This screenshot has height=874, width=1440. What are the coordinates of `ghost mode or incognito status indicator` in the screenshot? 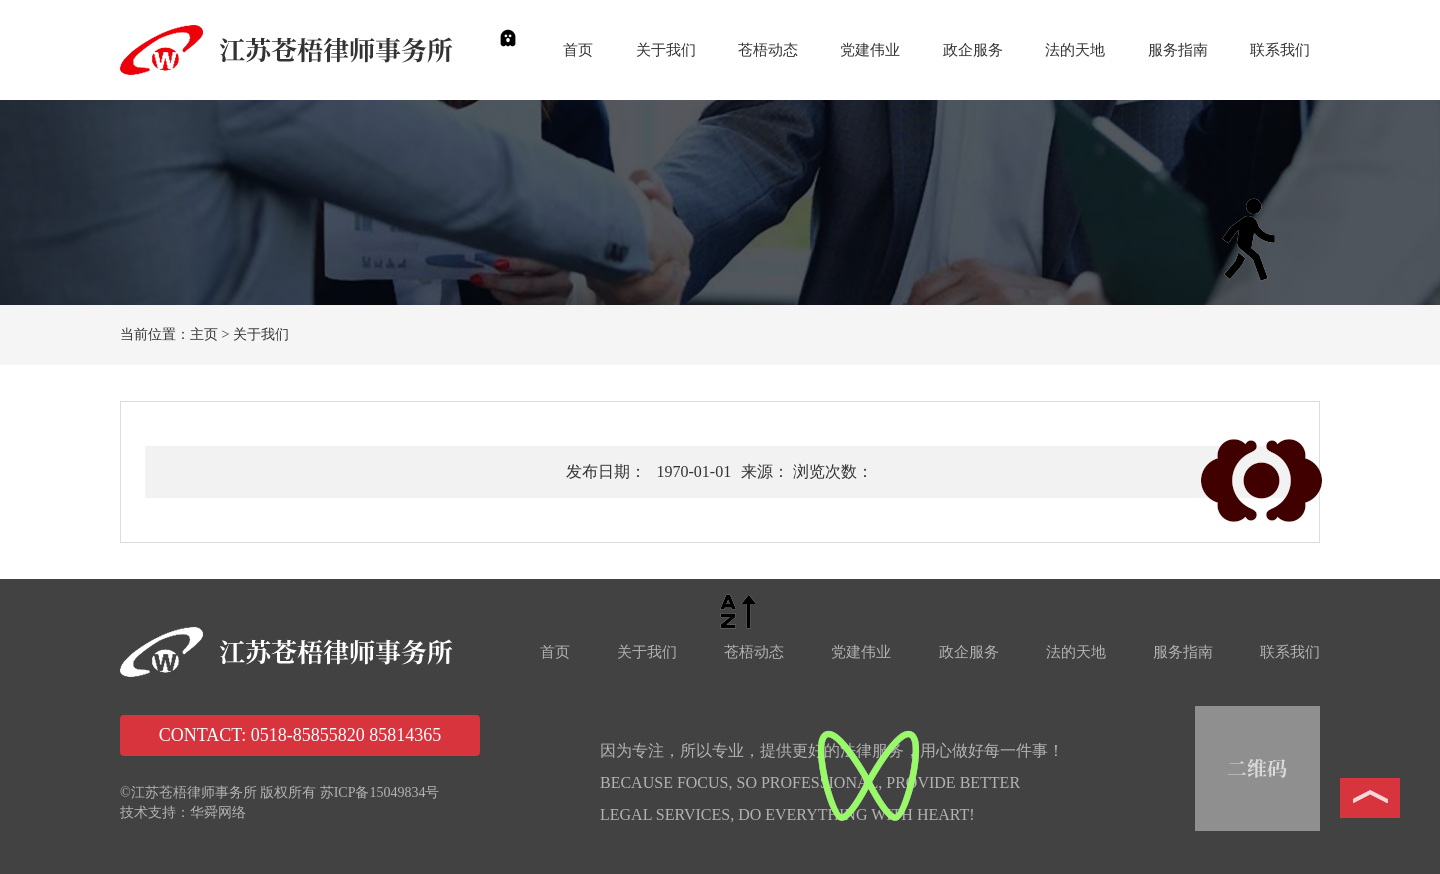 It's located at (508, 38).